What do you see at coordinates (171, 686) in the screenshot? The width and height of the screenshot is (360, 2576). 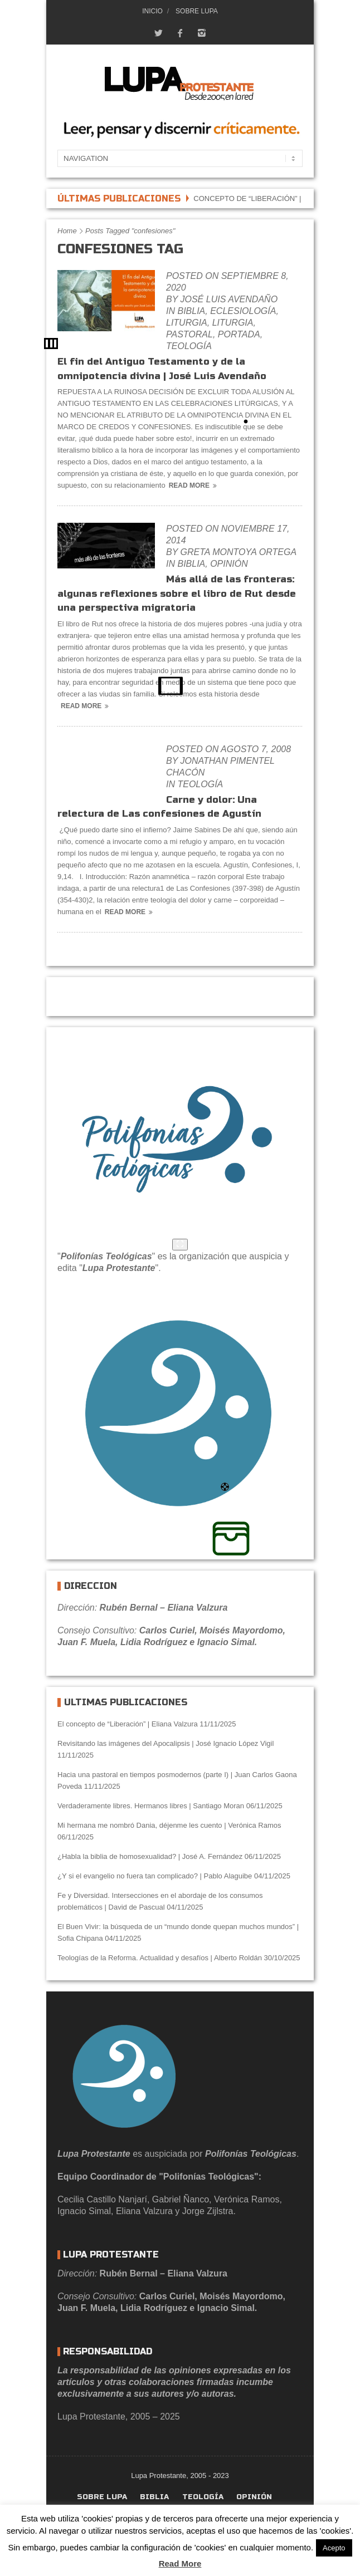 I see `switch to landscape mode` at bounding box center [171, 686].